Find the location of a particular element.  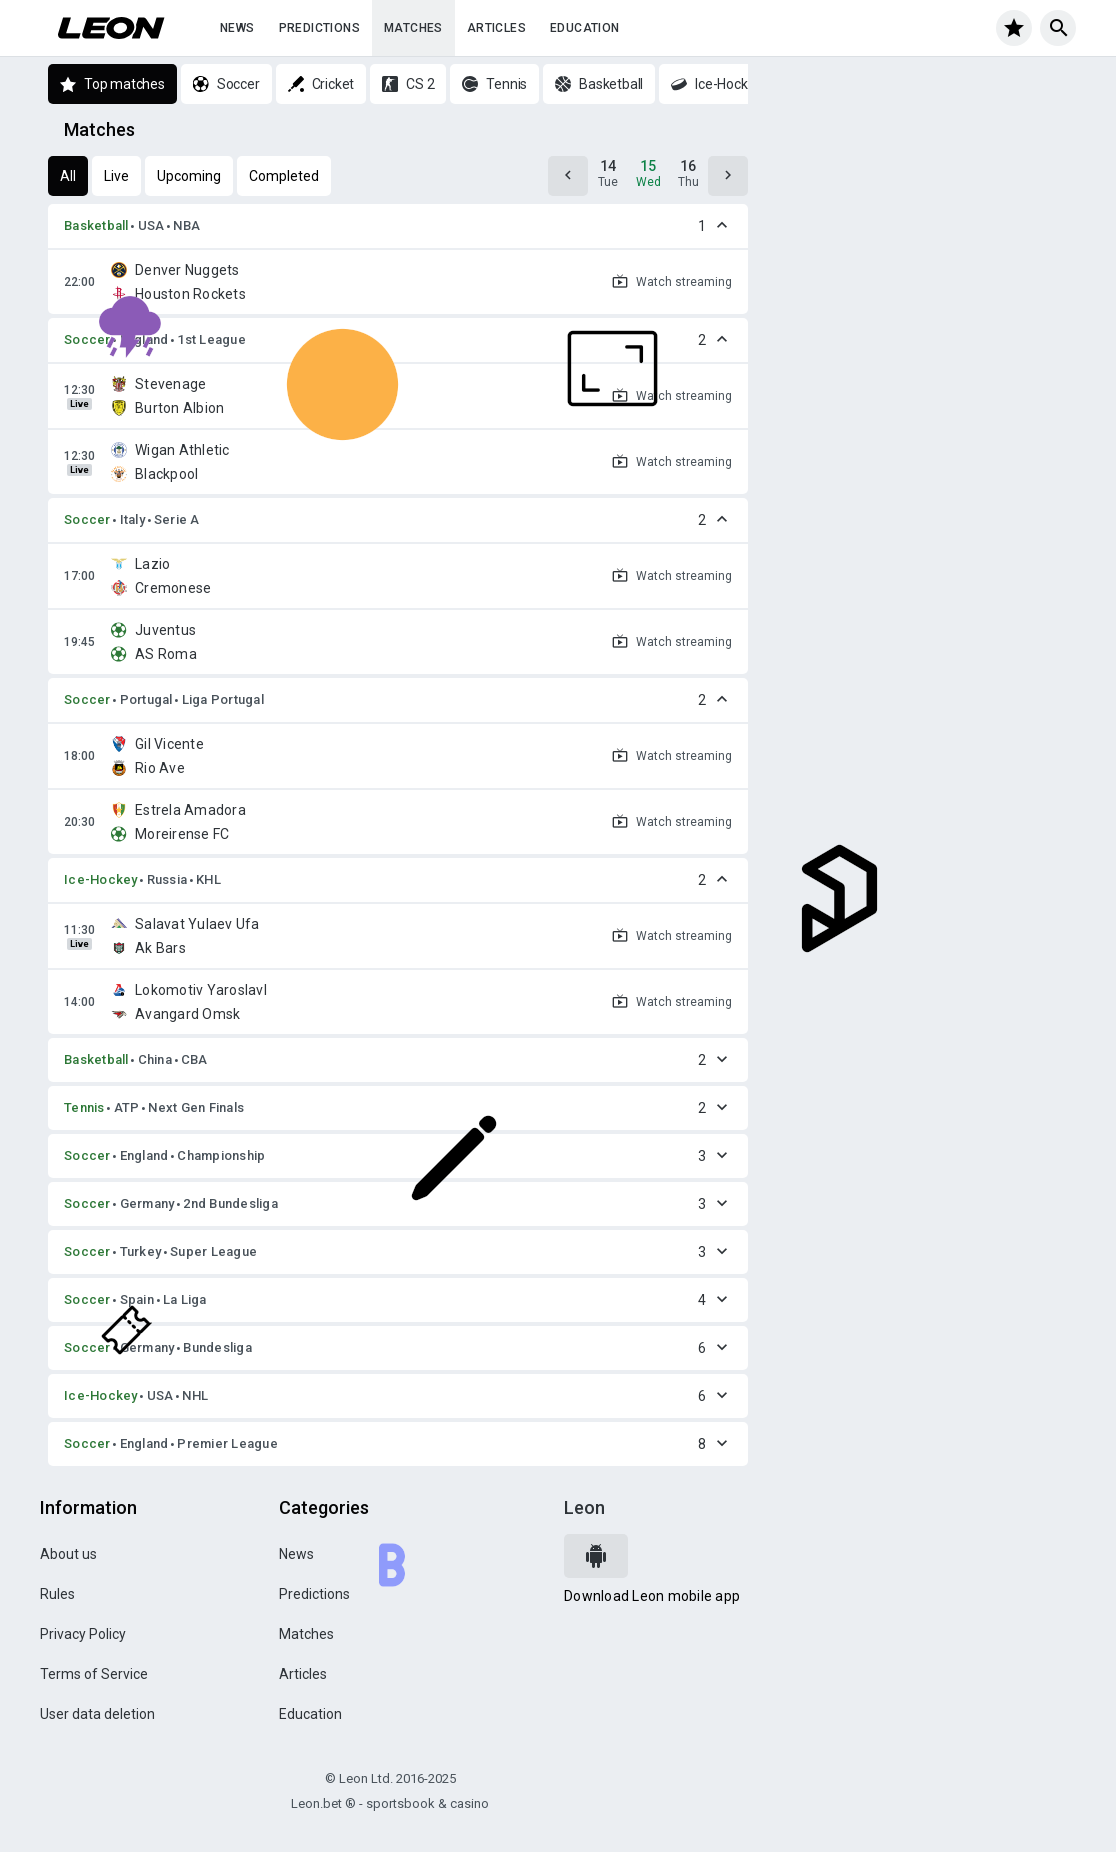

enter fullscreen mode is located at coordinates (612, 368).